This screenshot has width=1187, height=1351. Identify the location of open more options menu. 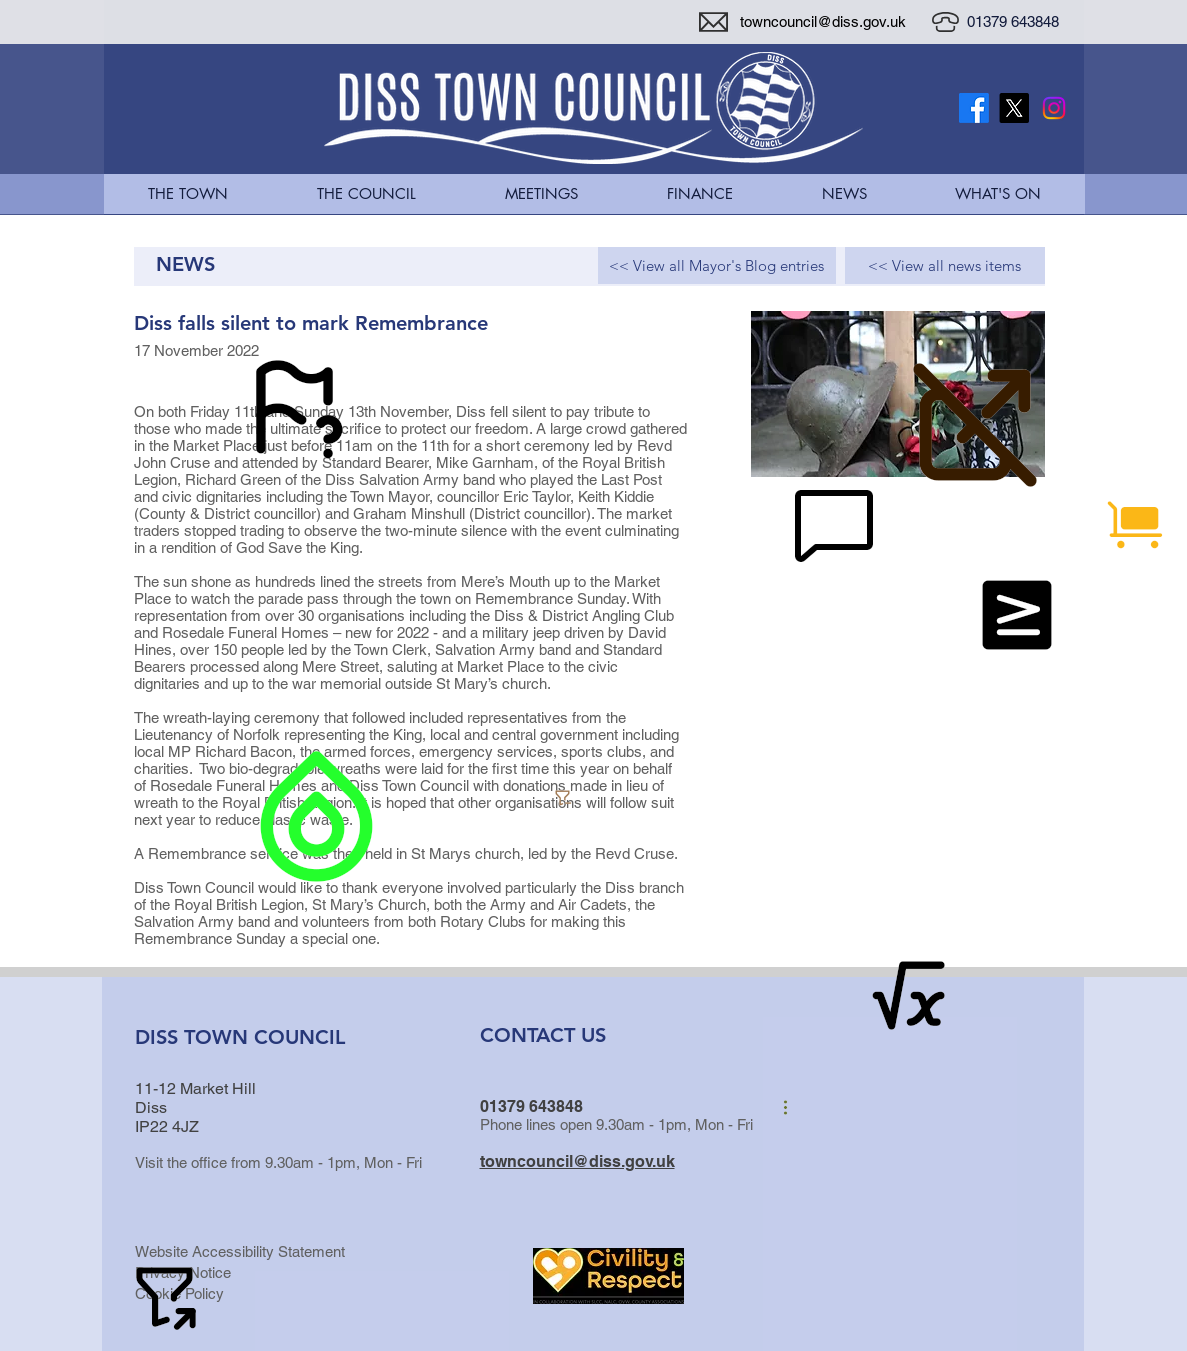
(785, 1107).